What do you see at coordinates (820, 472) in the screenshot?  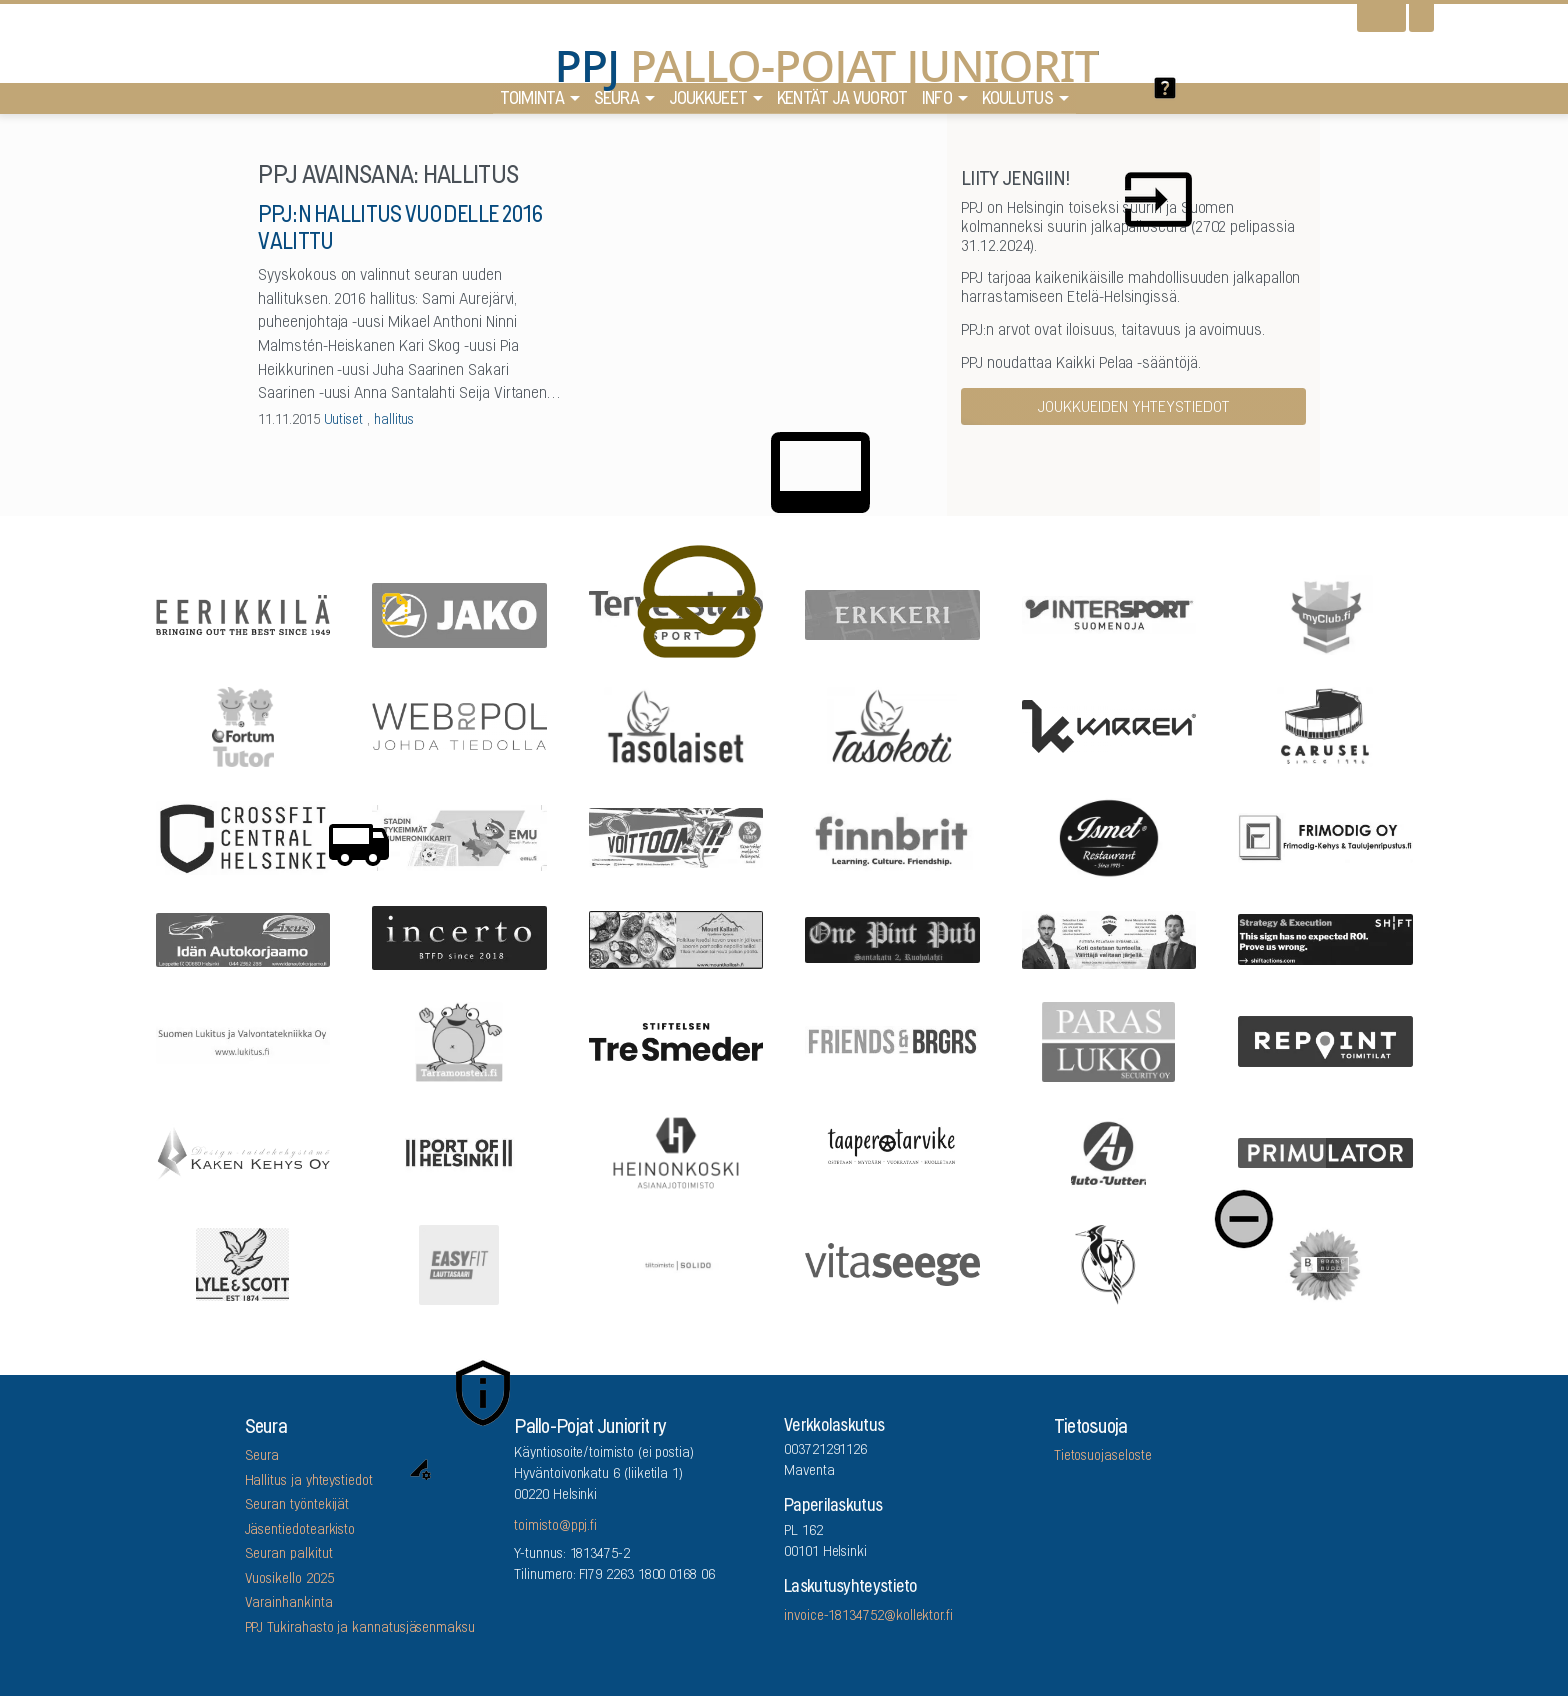 I see `video player with caption or subtitle area` at bounding box center [820, 472].